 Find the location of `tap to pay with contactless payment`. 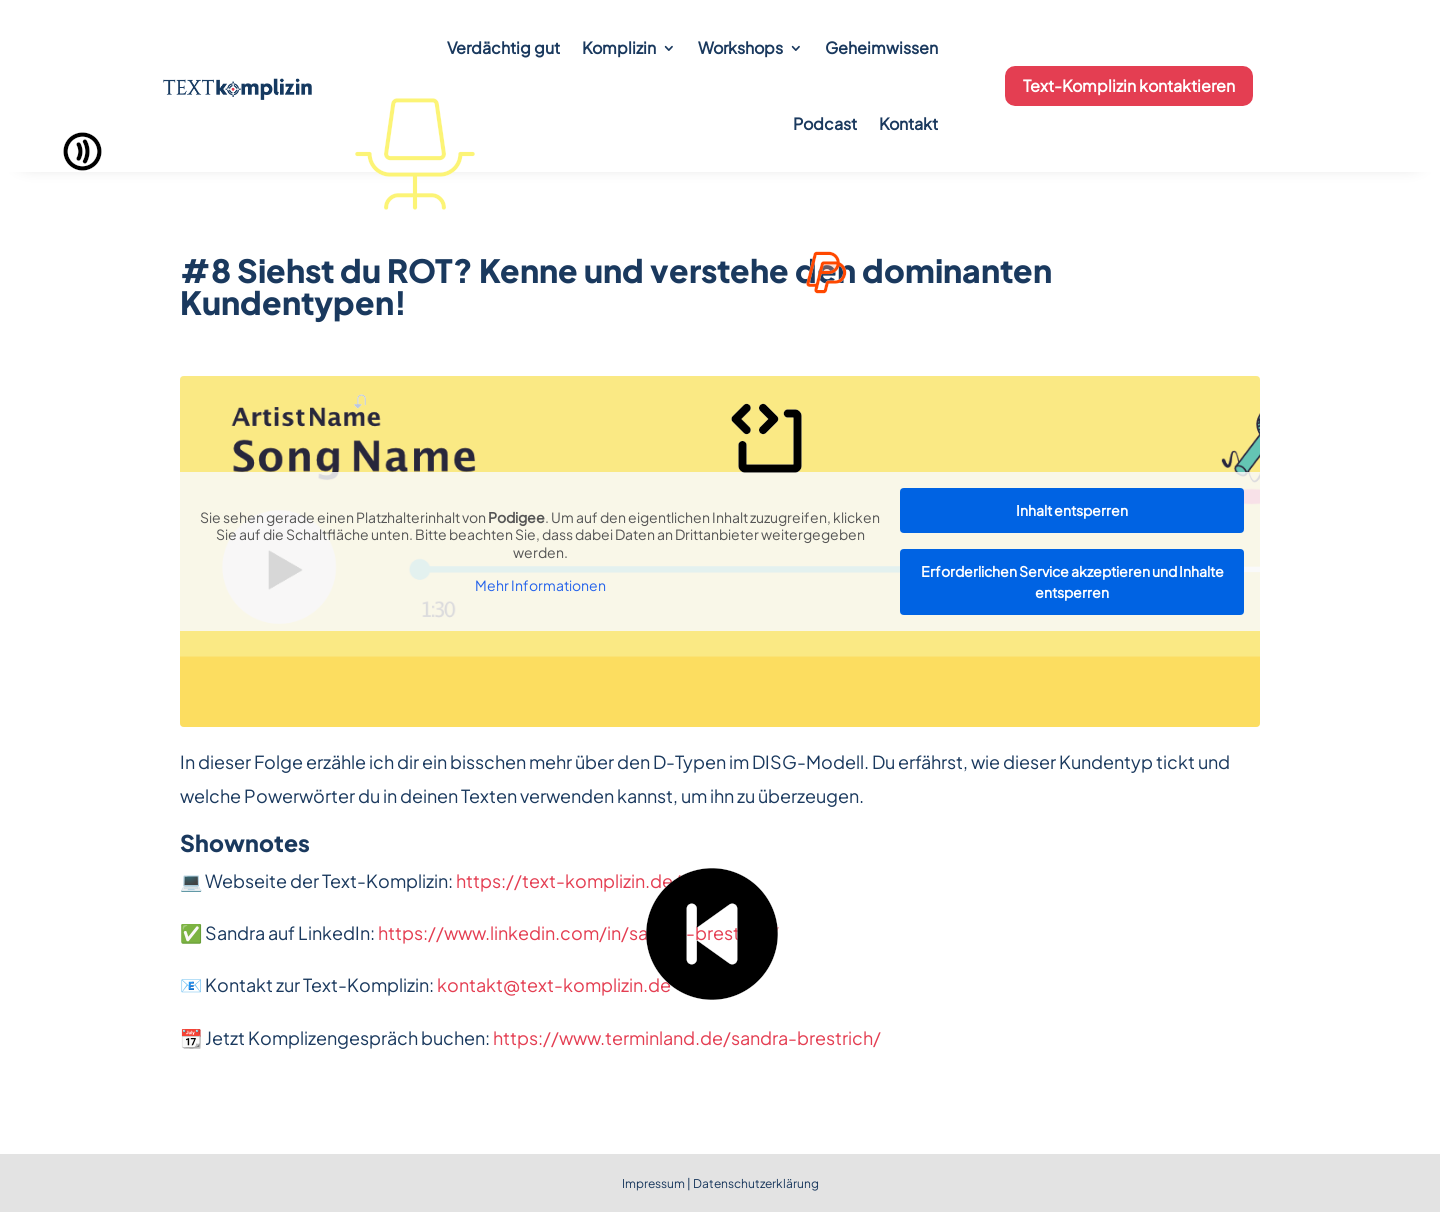

tap to pay with contactless payment is located at coordinates (82, 151).